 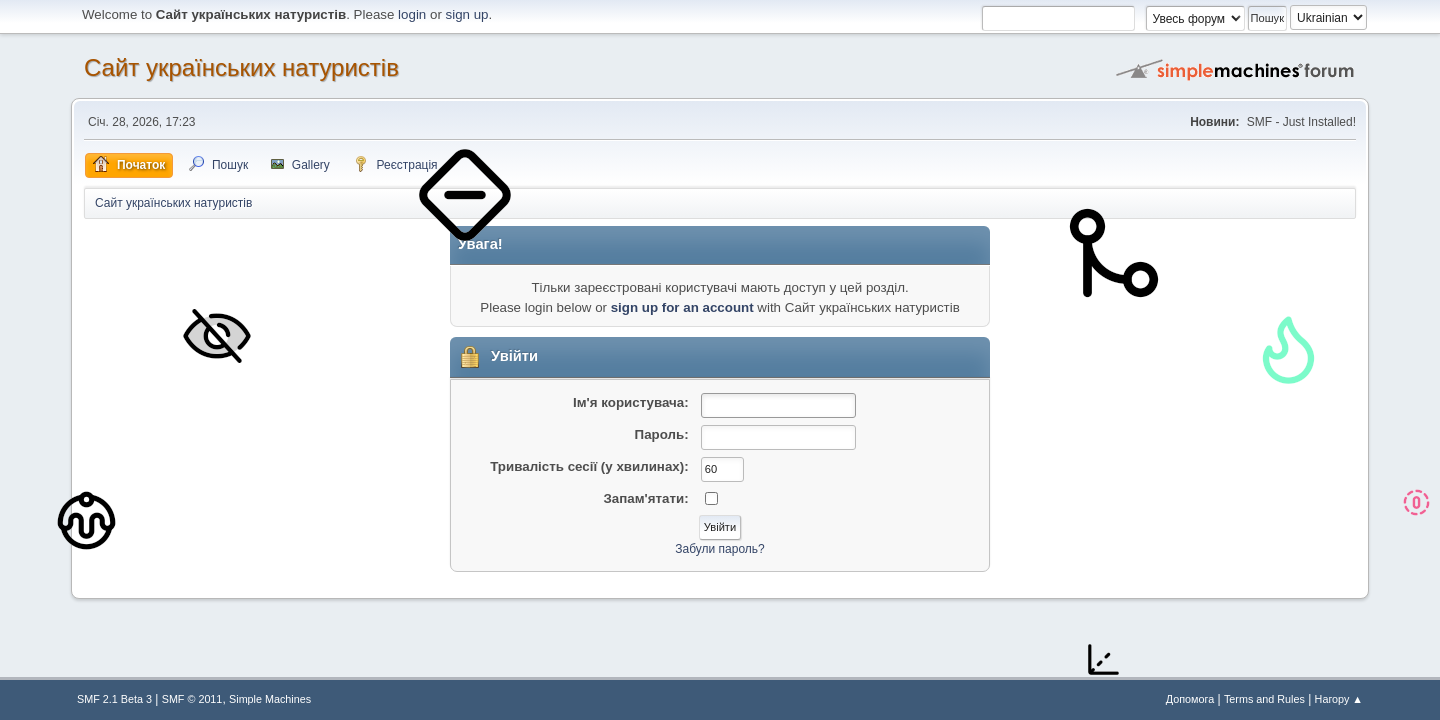 I want to click on view dessert menu options, so click(x=86, y=520).